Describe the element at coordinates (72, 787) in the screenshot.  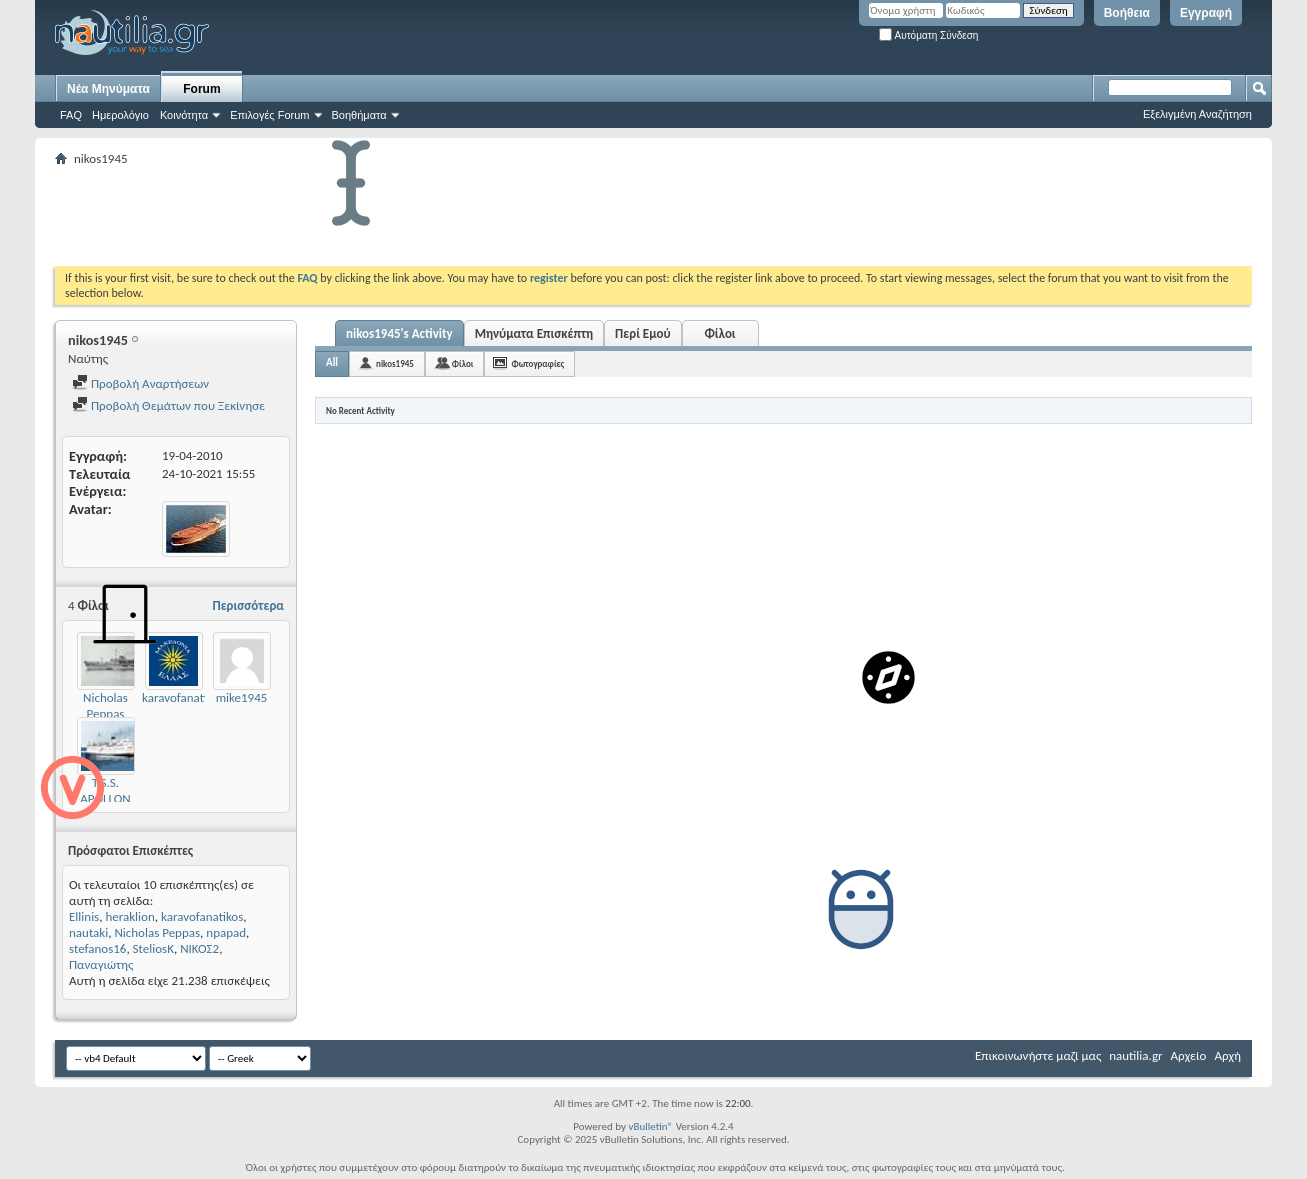
I see `indicates a verified status or account` at that location.